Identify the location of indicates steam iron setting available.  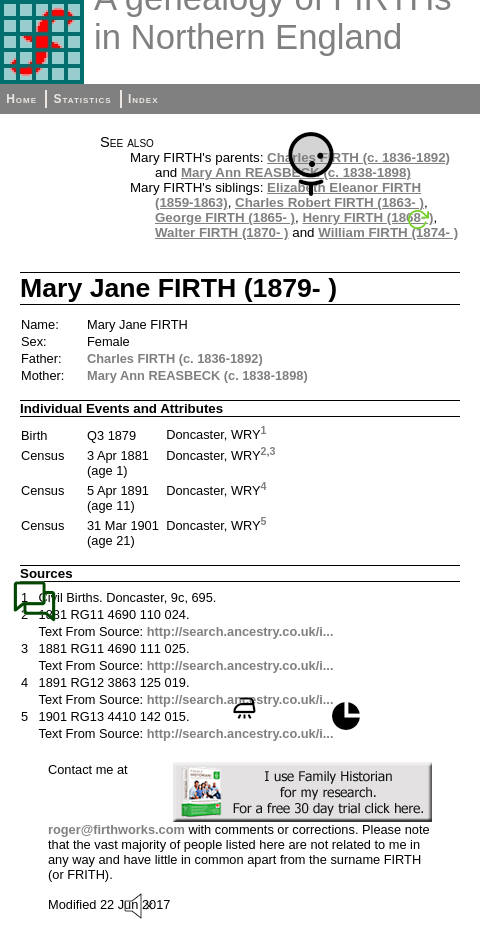
(244, 707).